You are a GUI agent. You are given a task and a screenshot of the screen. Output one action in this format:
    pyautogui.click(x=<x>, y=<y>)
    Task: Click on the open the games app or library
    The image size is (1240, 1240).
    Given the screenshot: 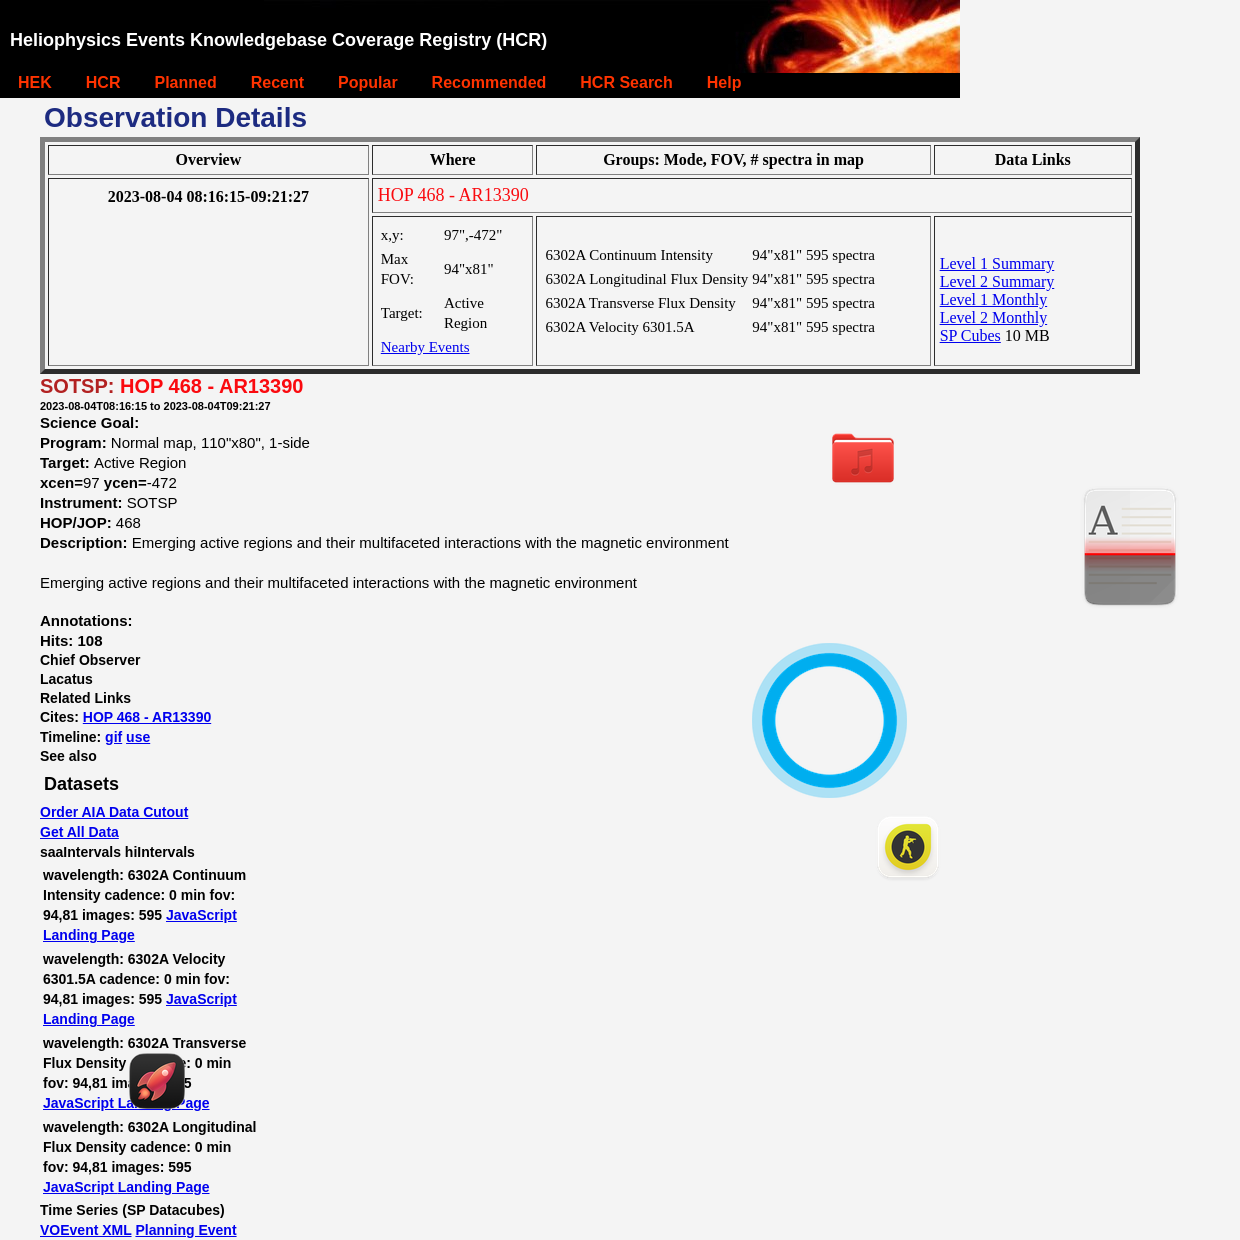 What is the action you would take?
    pyautogui.click(x=157, y=1081)
    